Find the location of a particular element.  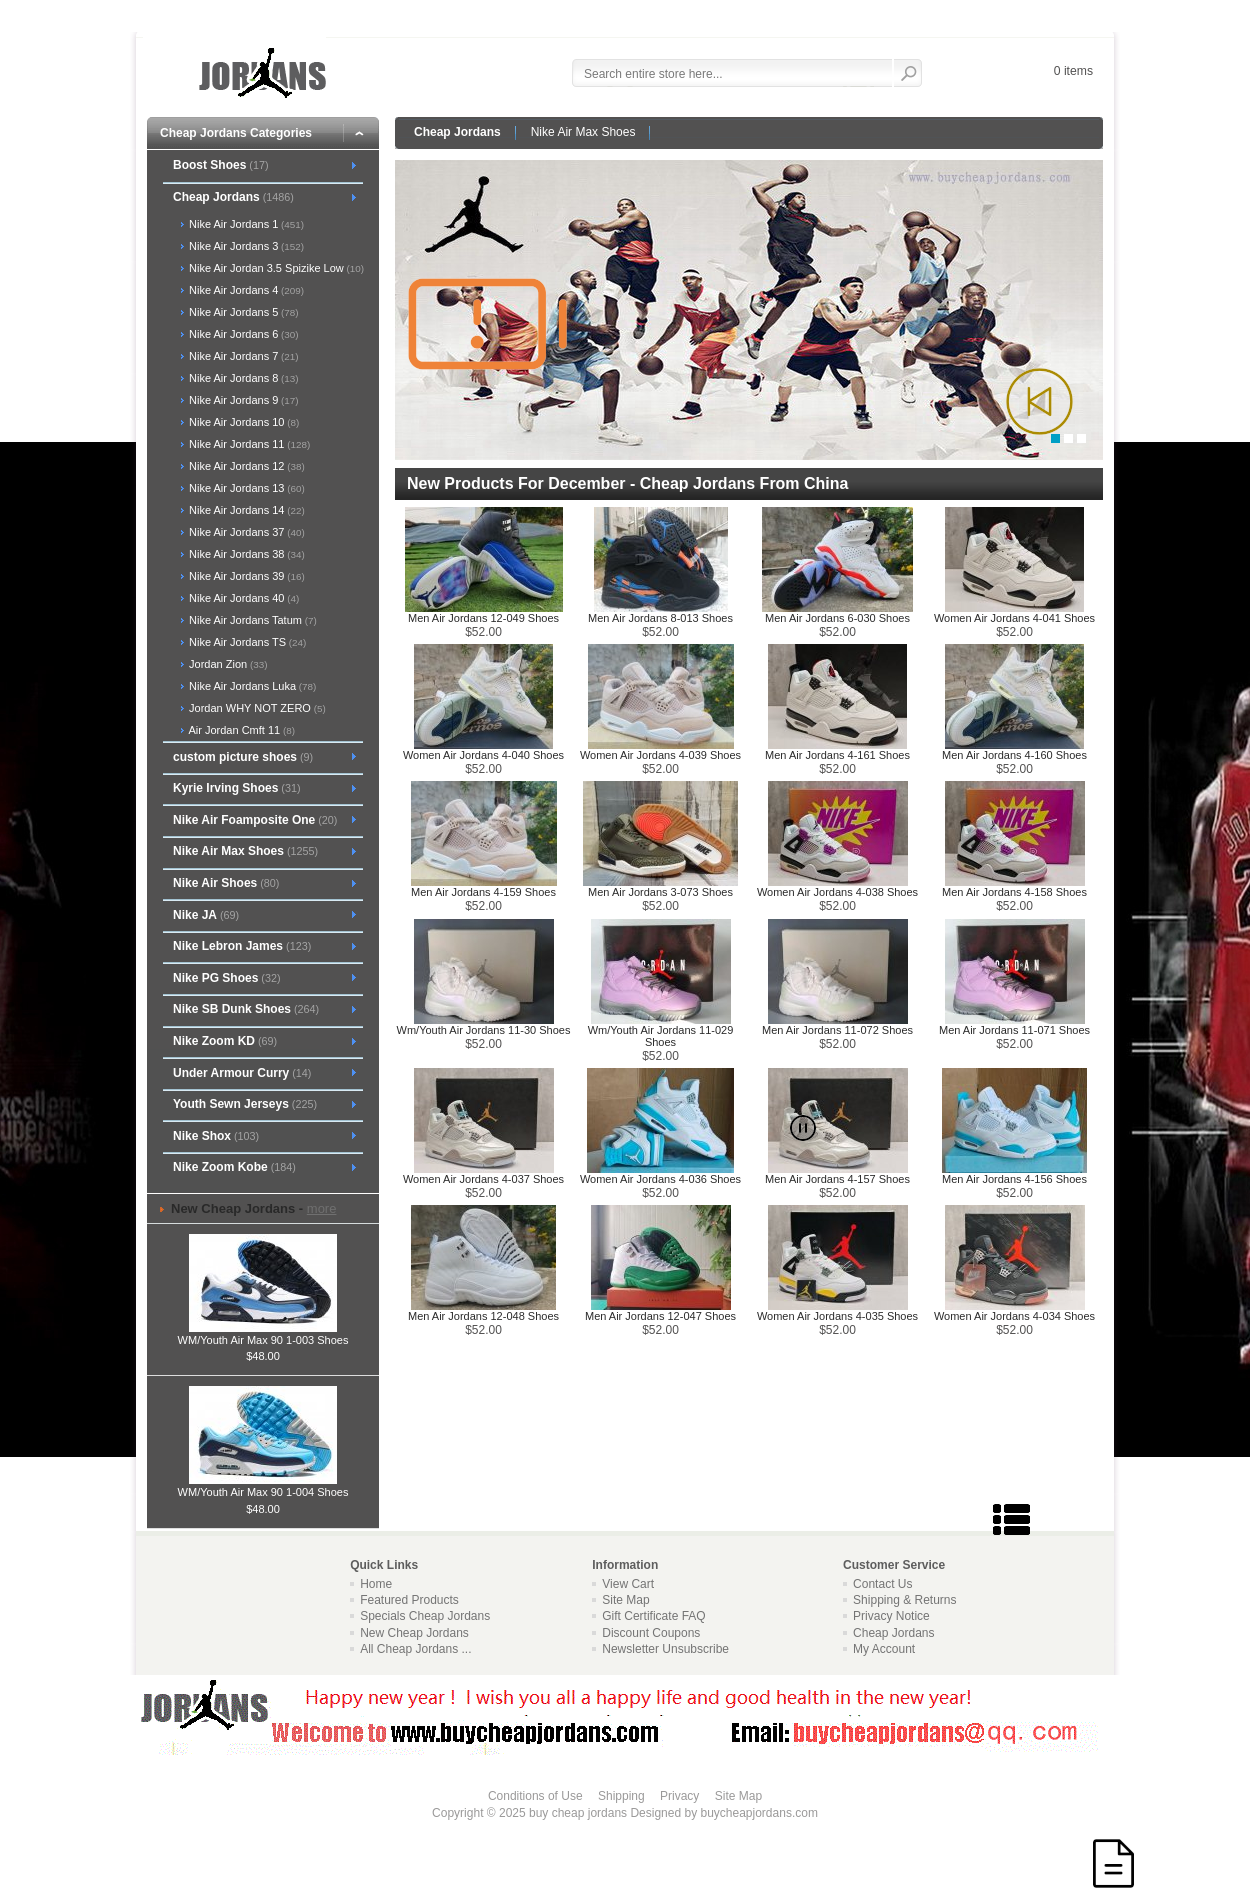

switch to list view is located at coordinates (1012, 1519).